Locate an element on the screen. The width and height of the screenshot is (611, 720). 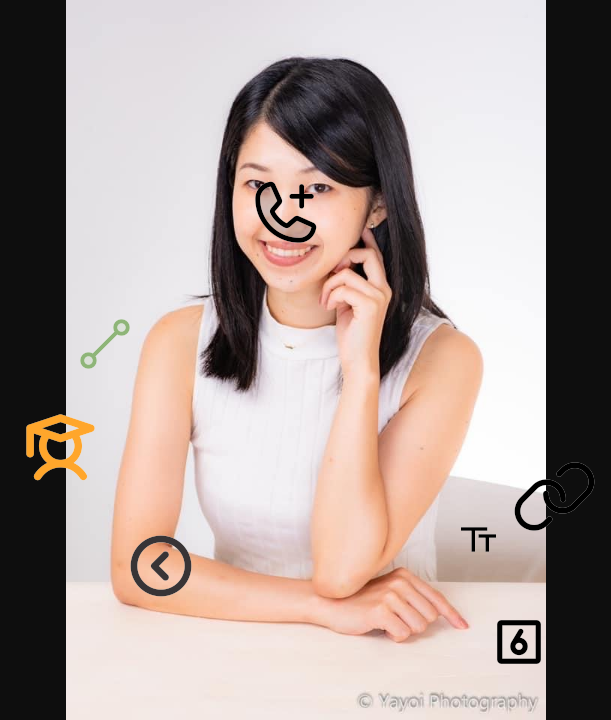
view student profile is located at coordinates (60, 448).